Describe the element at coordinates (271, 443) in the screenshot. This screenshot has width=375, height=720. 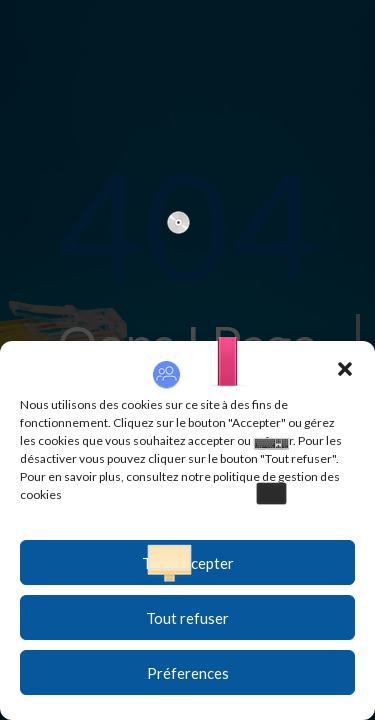
I see `connect or manage a wireless keyboard` at that location.